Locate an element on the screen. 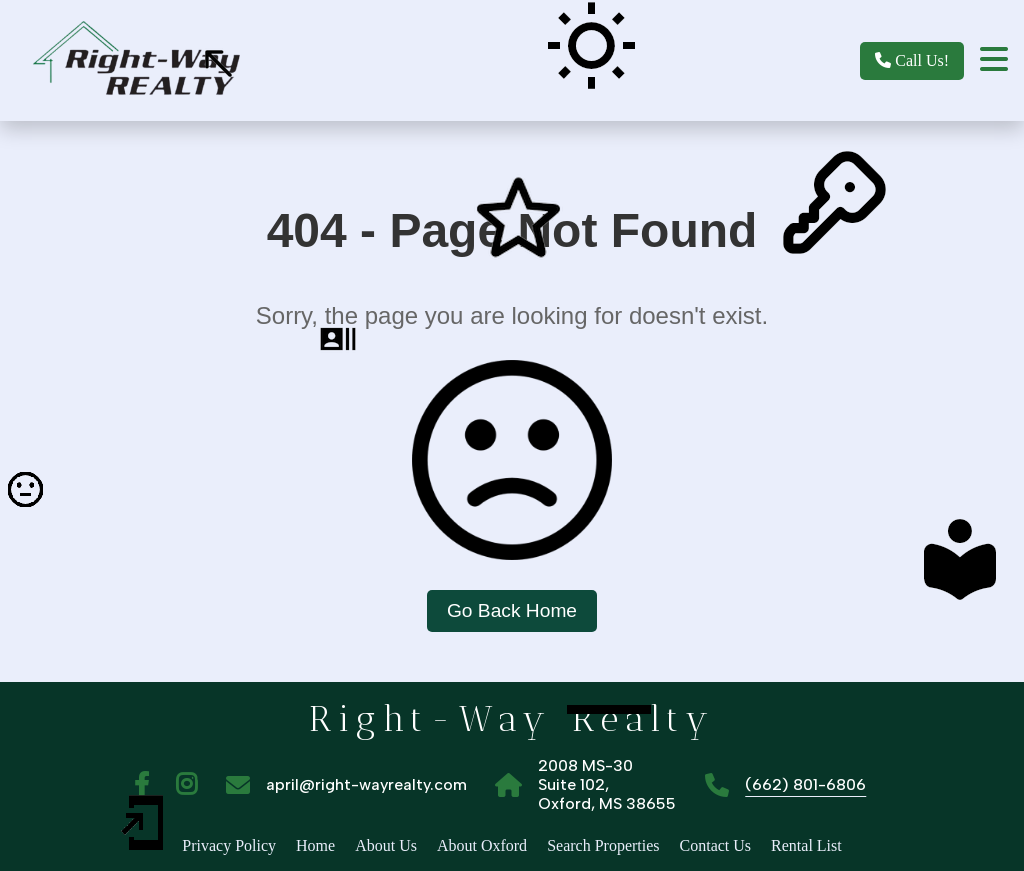  add item to favorites is located at coordinates (518, 218).